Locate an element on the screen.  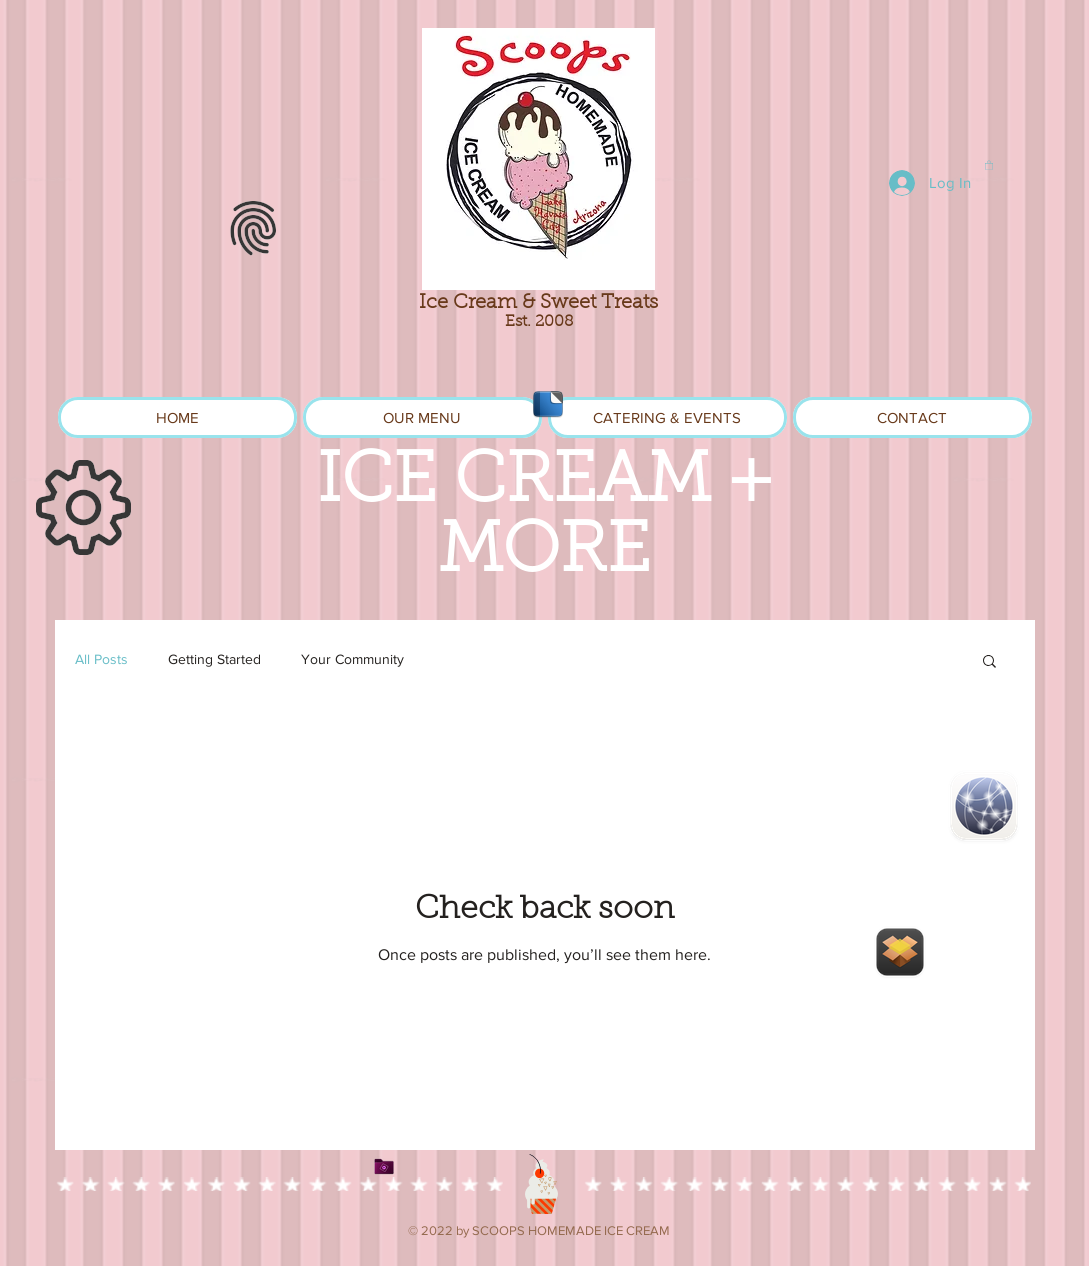
access network file system or shared storage is located at coordinates (984, 806).